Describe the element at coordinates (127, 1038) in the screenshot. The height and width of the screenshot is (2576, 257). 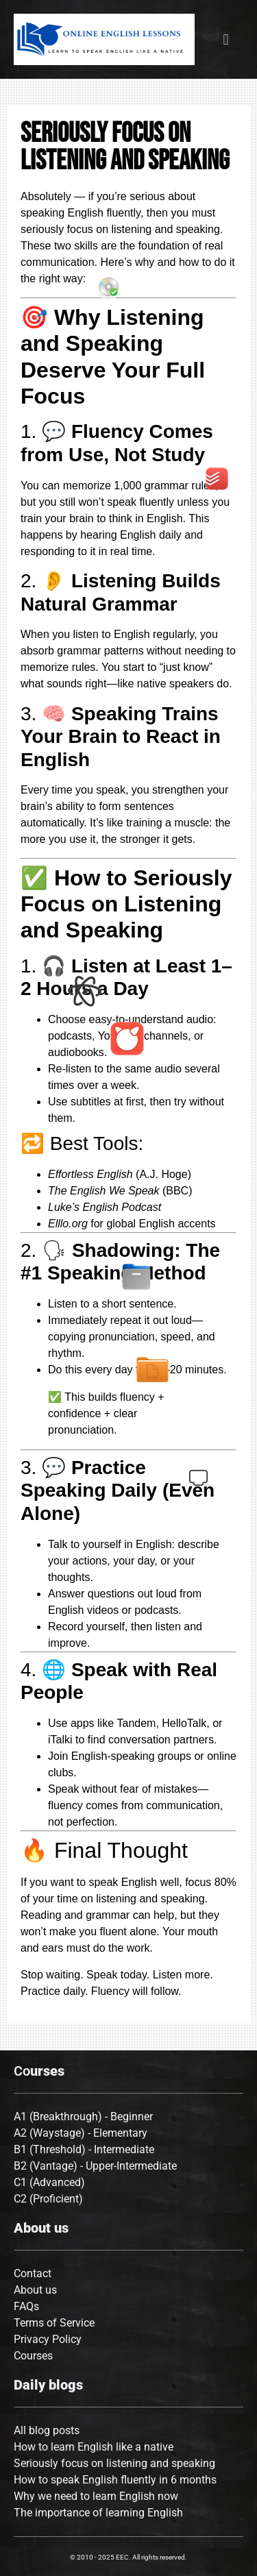
I see `open FreeBSD application` at that location.